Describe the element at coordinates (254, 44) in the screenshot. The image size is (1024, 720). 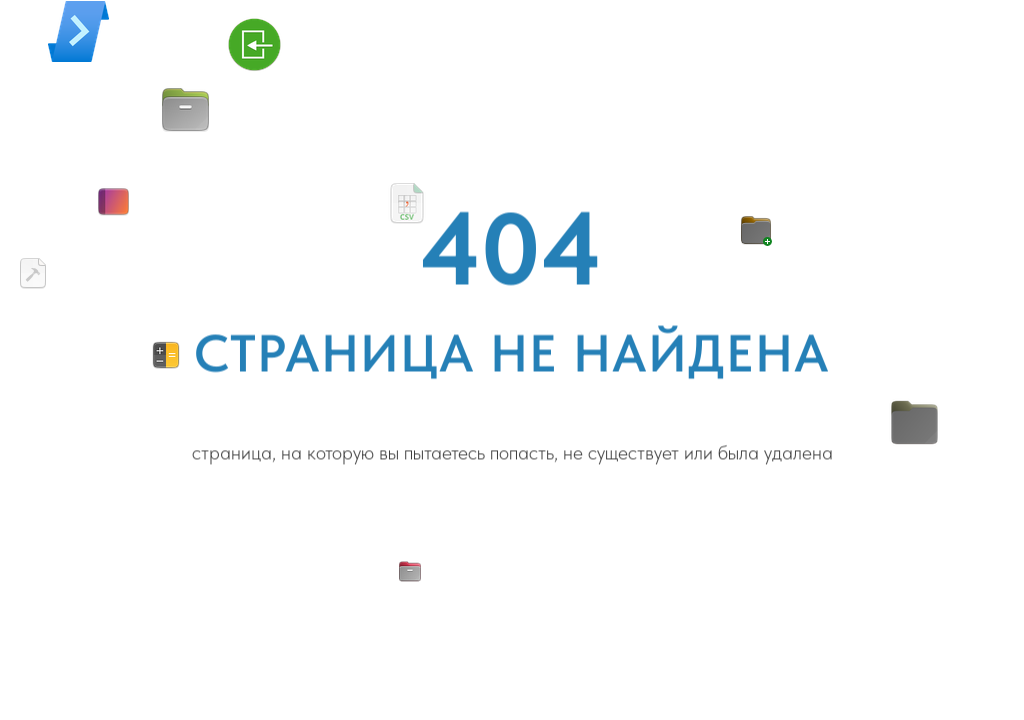
I see `log out of your account` at that location.